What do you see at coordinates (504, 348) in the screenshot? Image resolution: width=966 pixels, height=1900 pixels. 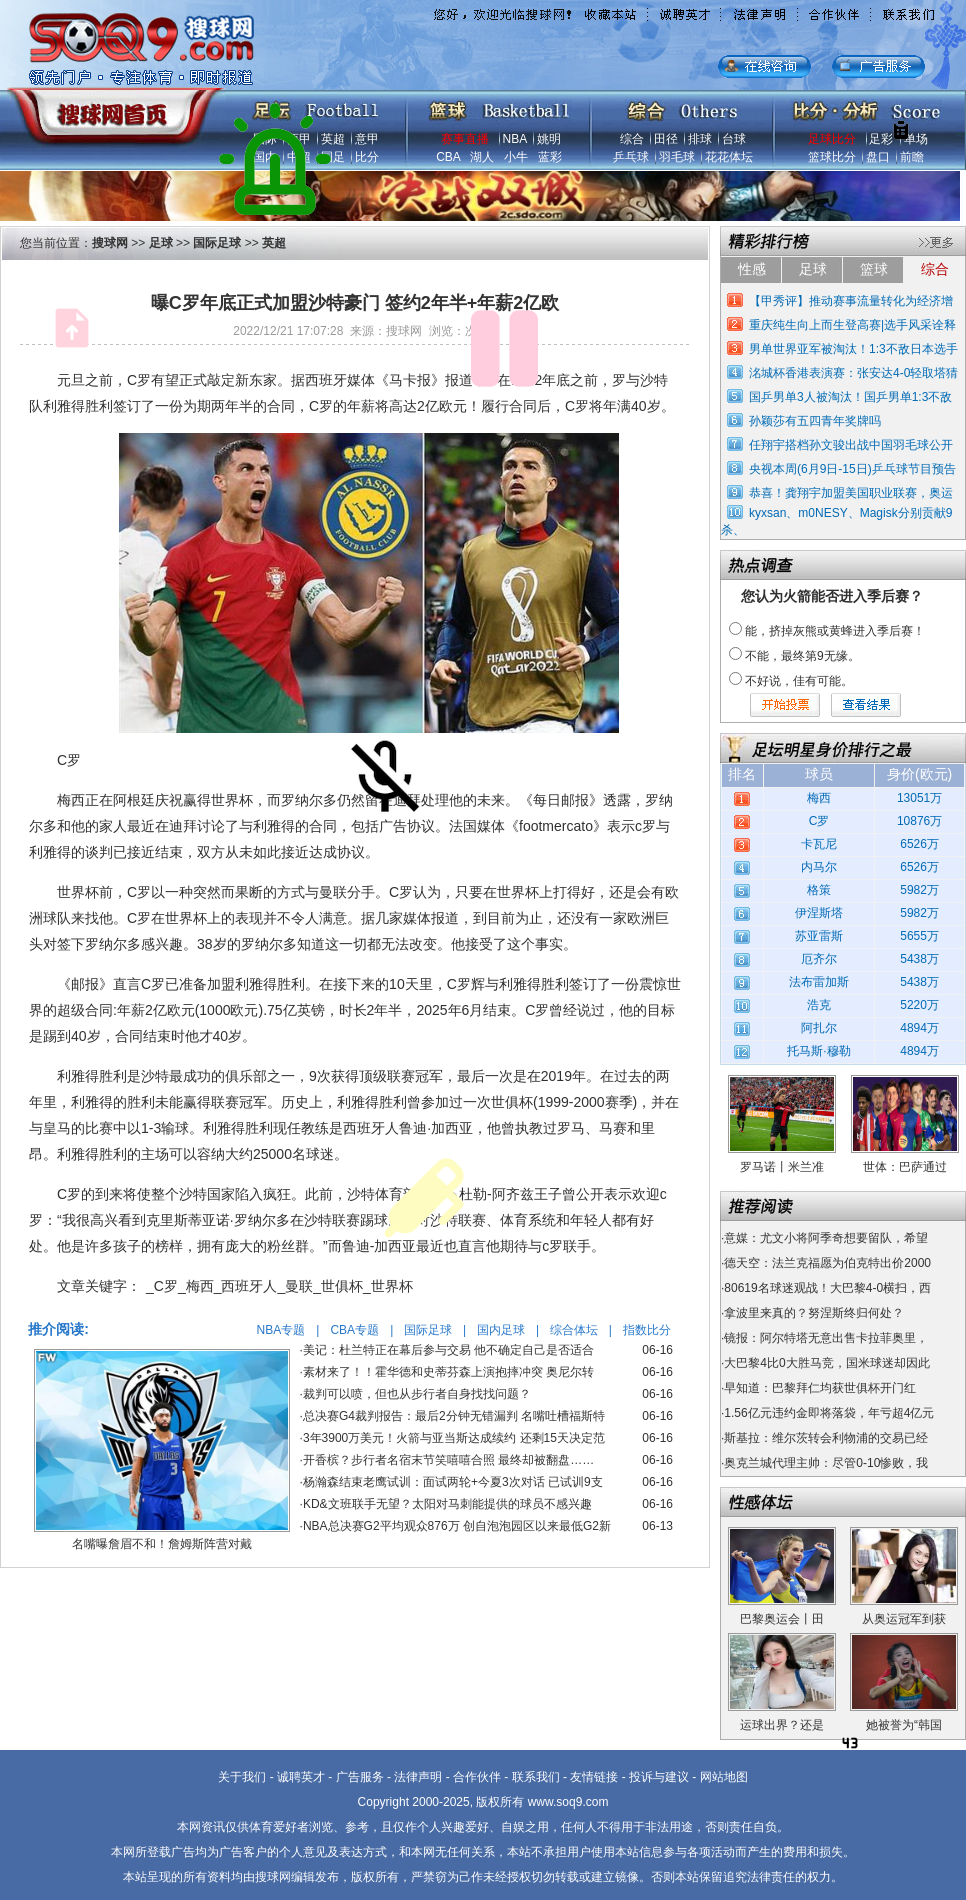 I see `pause media playback` at bounding box center [504, 348].